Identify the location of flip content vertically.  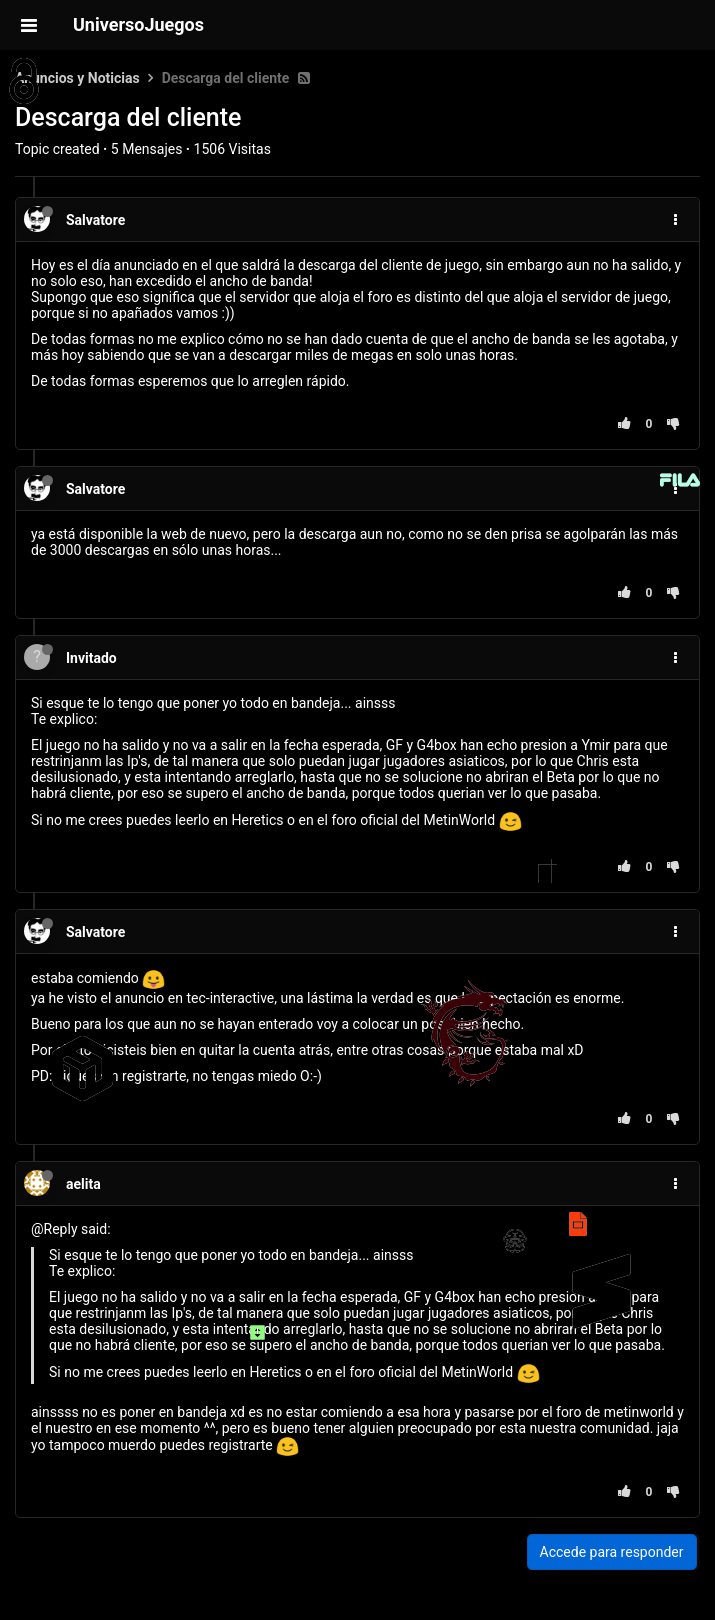
(257, 1332).